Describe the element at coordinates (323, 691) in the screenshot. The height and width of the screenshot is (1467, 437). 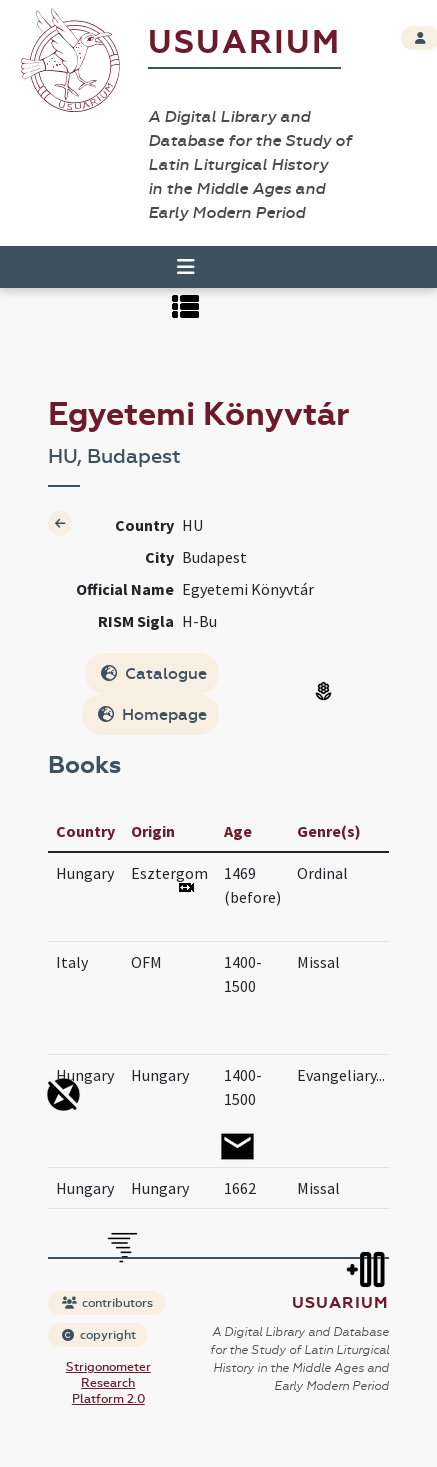
I see `find nearby florists or flower shops` at that location.